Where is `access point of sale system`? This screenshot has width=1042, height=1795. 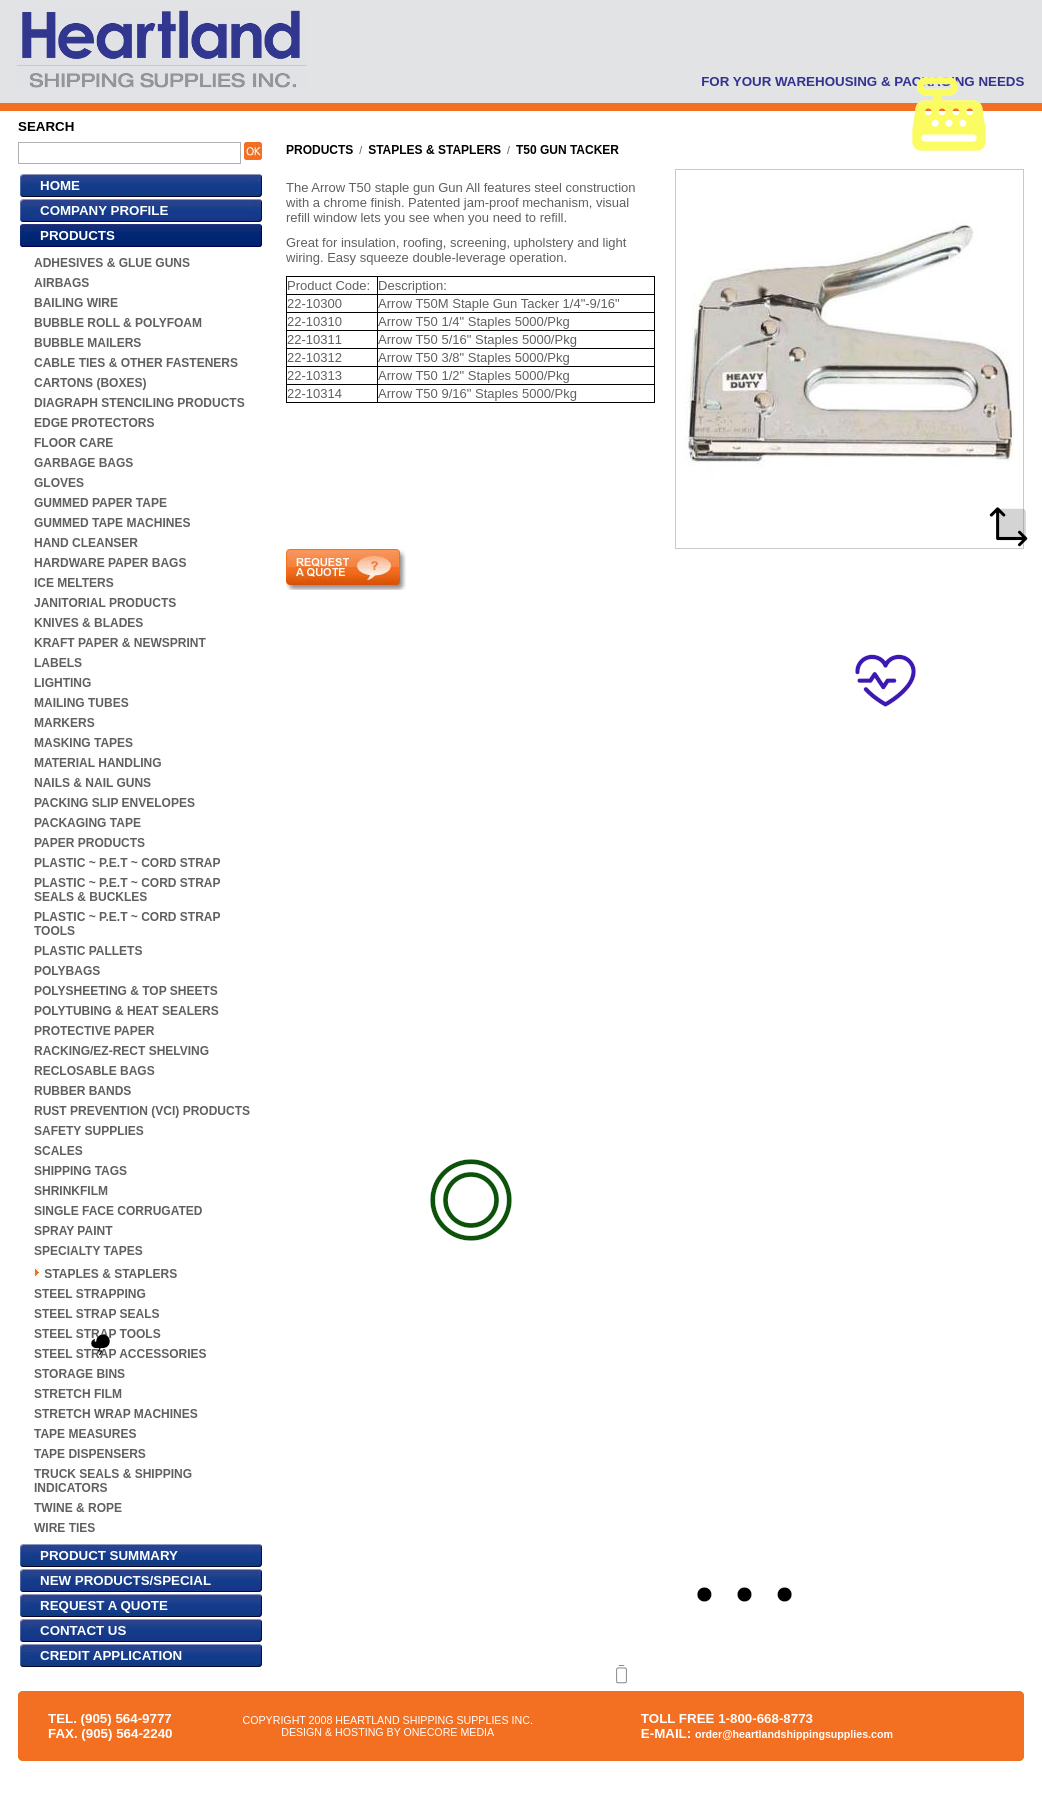 access point of sale system is located at coordinates (949, 114).